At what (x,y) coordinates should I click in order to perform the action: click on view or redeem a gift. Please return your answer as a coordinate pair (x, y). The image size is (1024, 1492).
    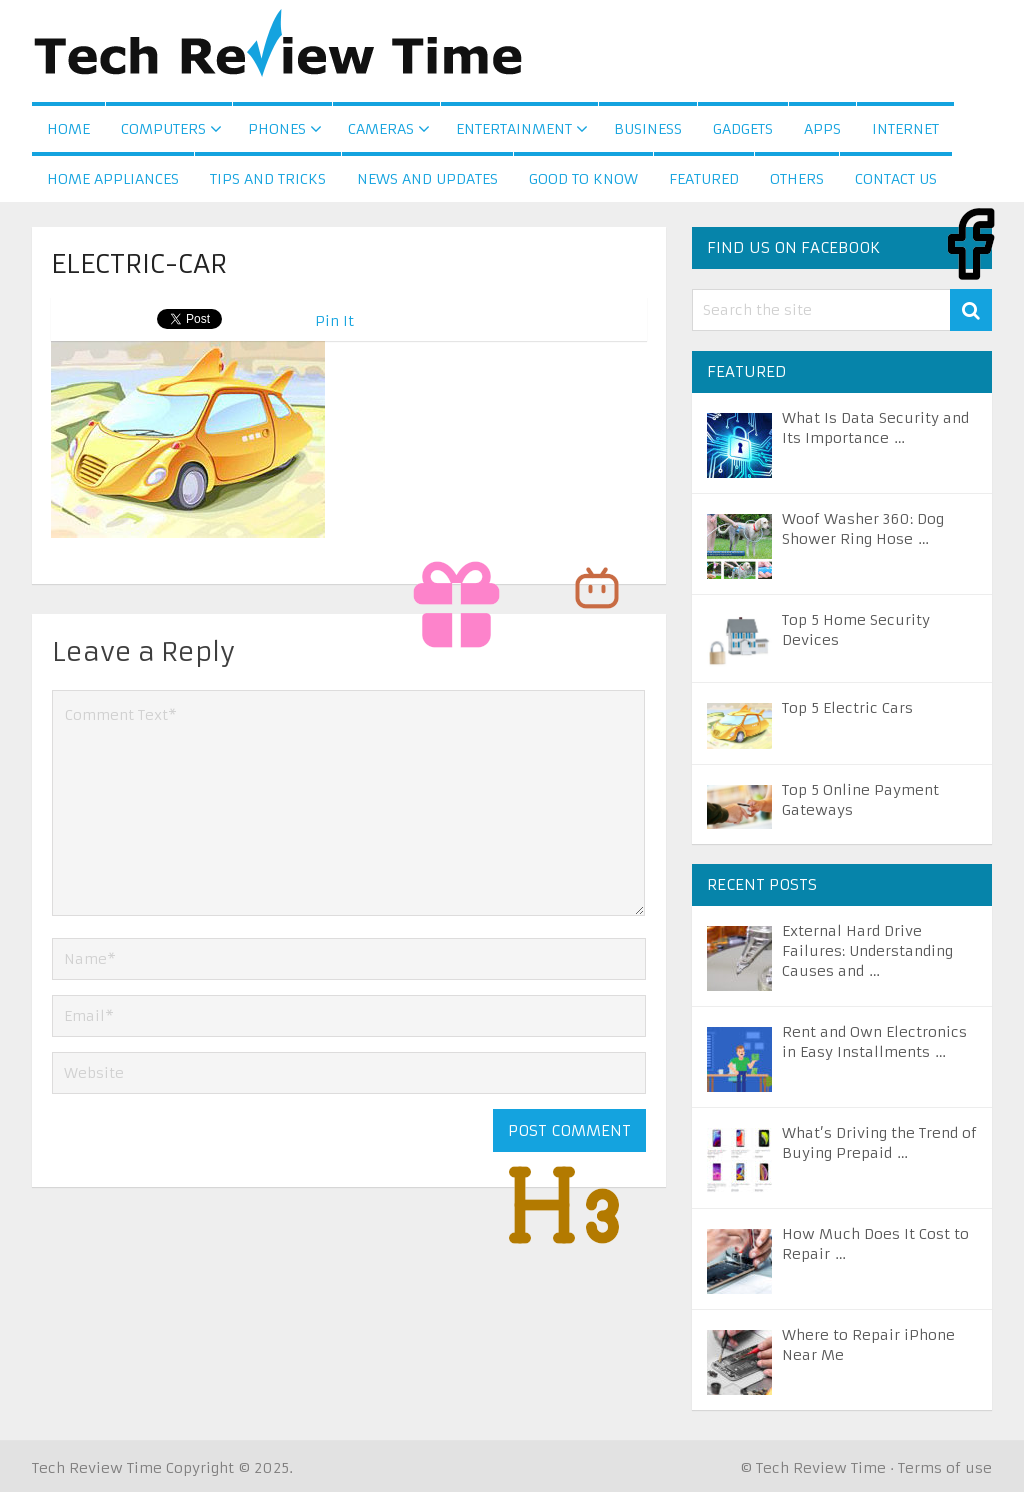
    Looking at the image, I should click on (456, 604).